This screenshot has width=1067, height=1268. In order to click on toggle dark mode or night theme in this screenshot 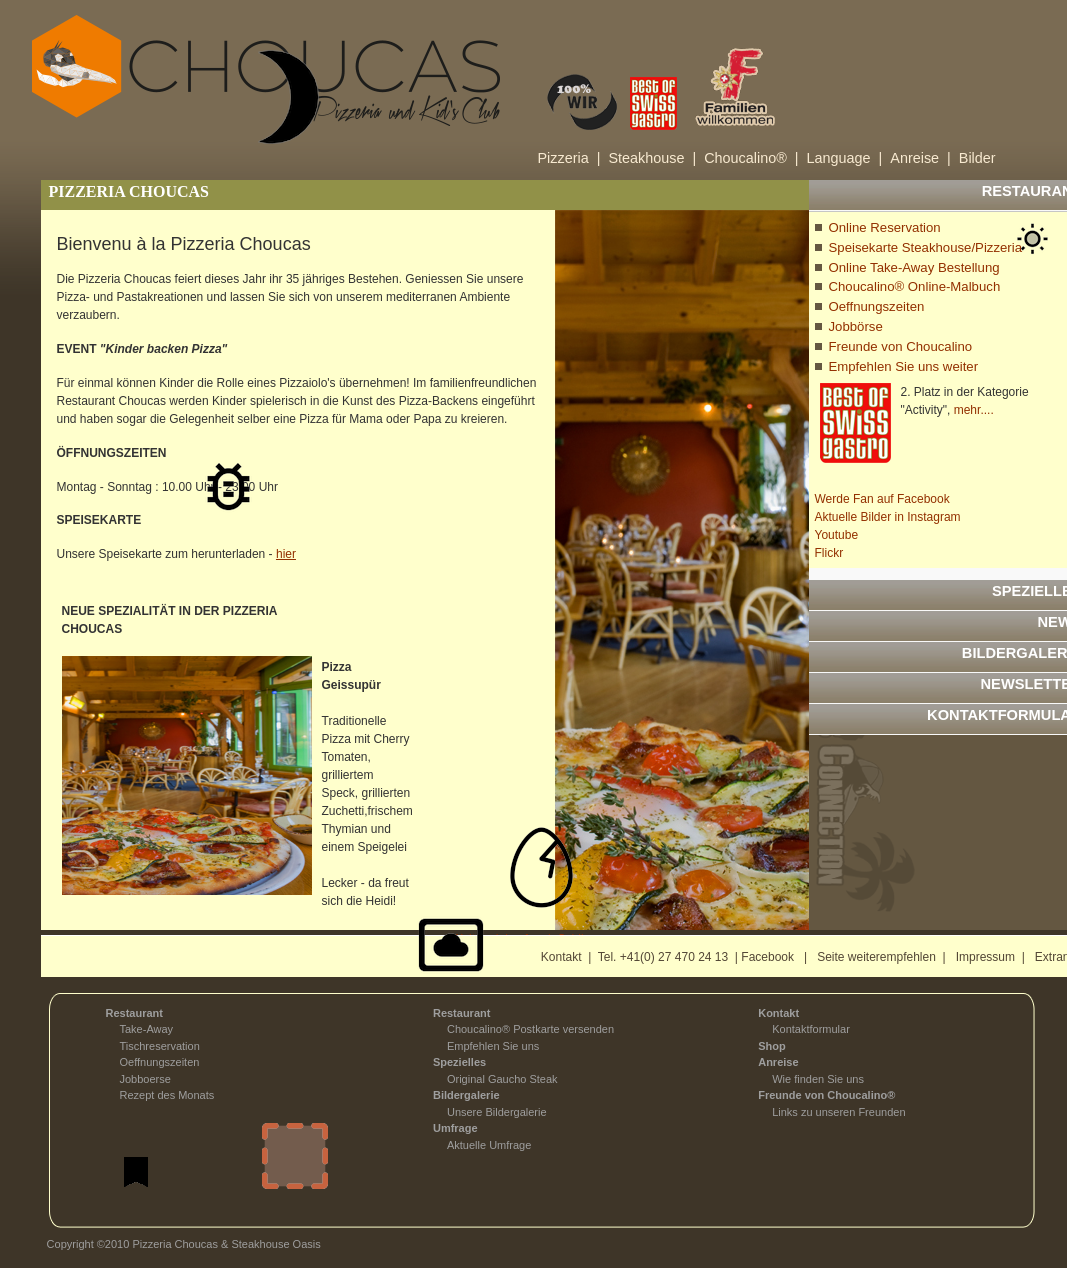, I will do `click(286, 97)`.